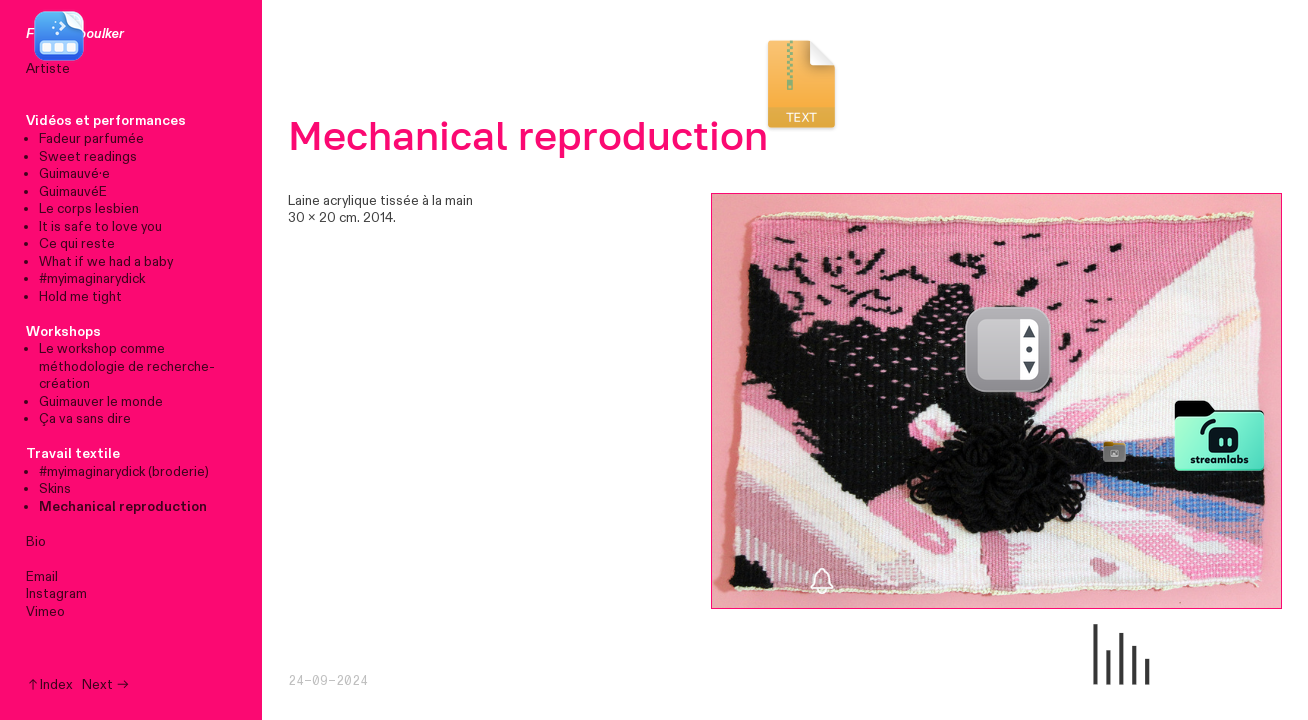 The width and height of the screenshot is (1308, 720). I want to click on notifications are currently disabled, so click(822, 581).